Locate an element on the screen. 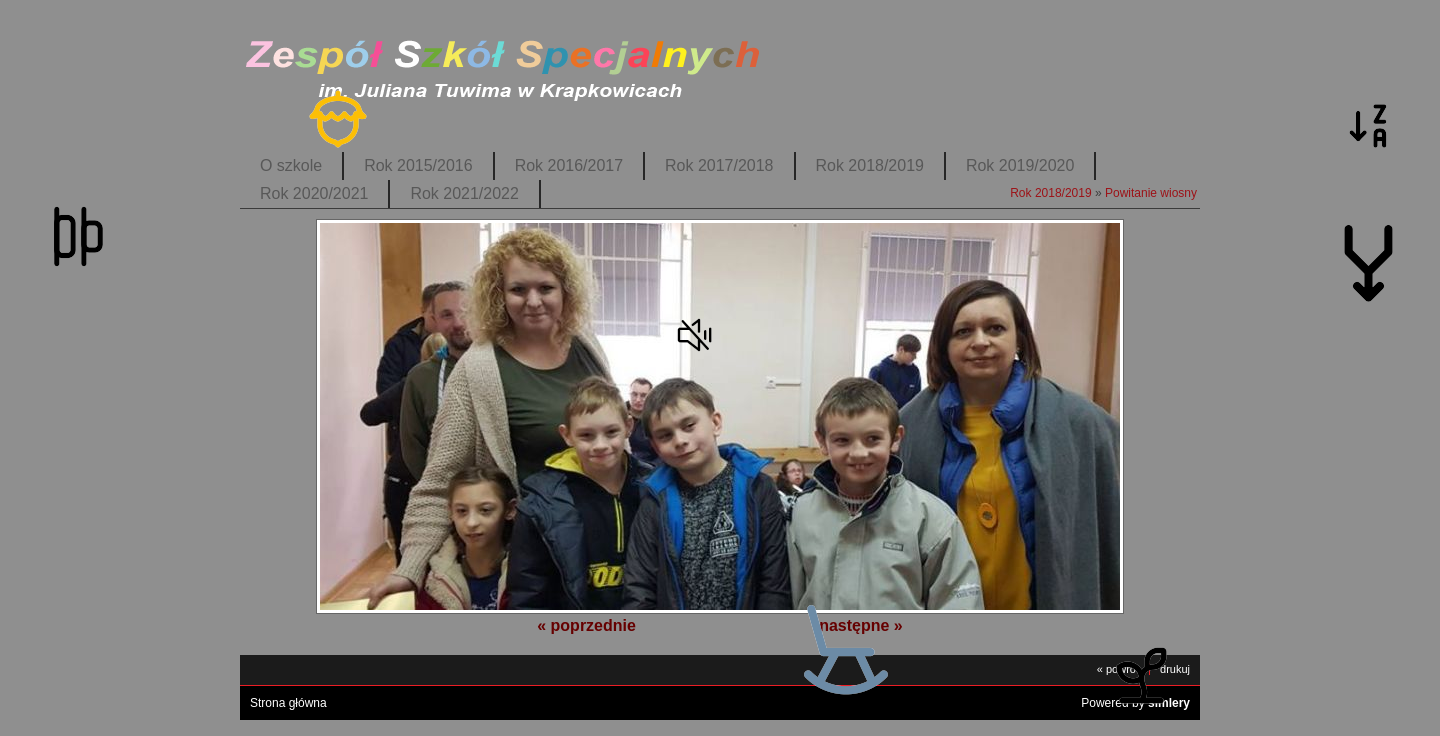 This screenshot has height=736, width=1440. indicates growth or progress is located at coordinates (1141, 675).